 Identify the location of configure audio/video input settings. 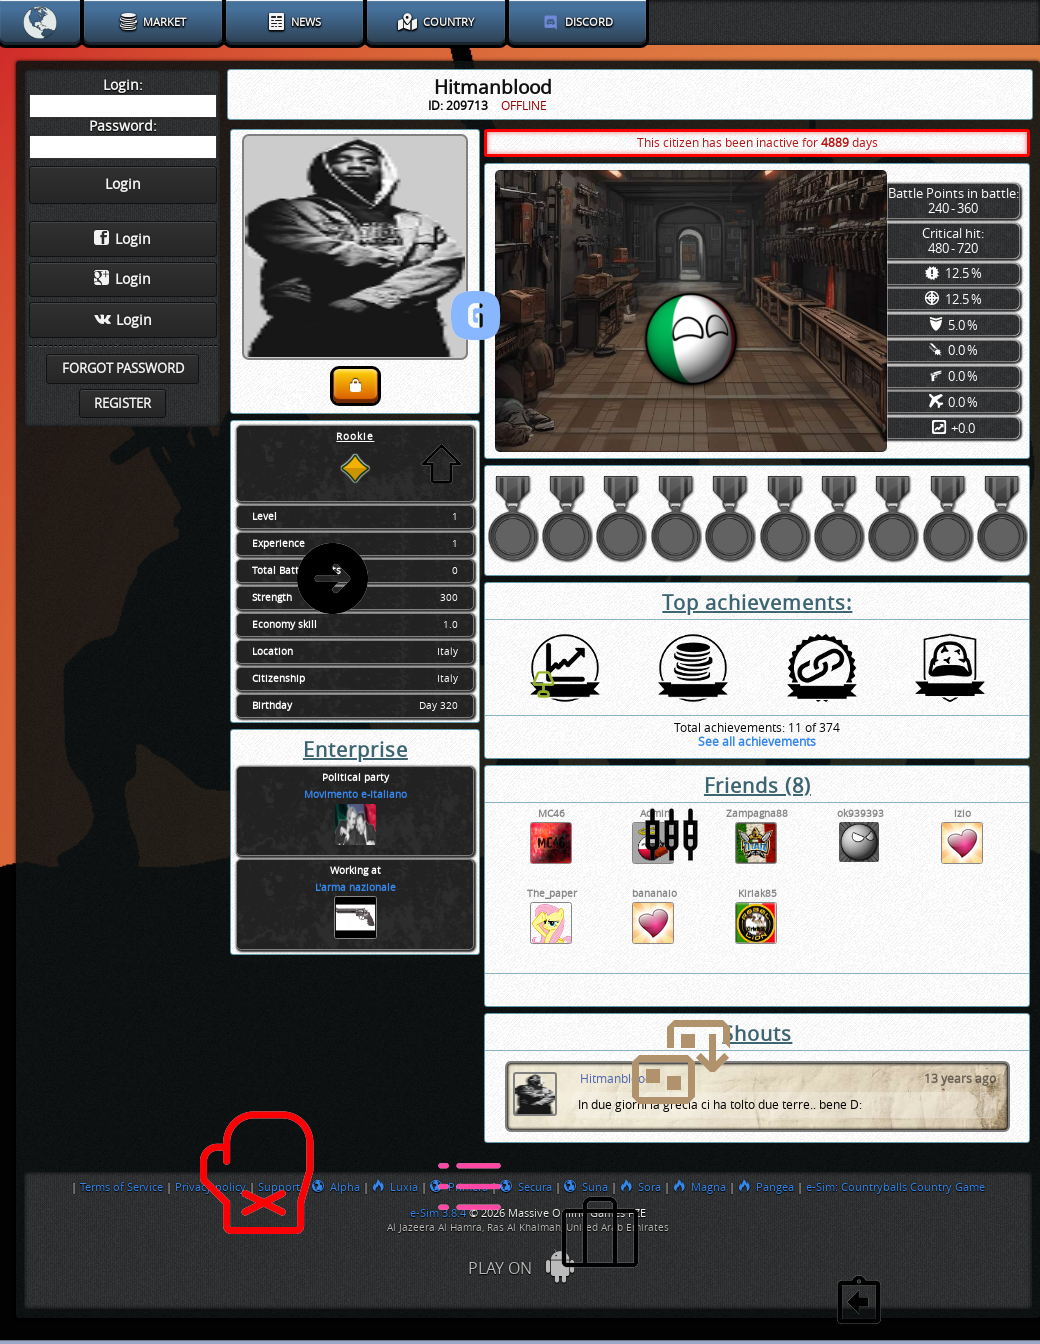
(671, 834).